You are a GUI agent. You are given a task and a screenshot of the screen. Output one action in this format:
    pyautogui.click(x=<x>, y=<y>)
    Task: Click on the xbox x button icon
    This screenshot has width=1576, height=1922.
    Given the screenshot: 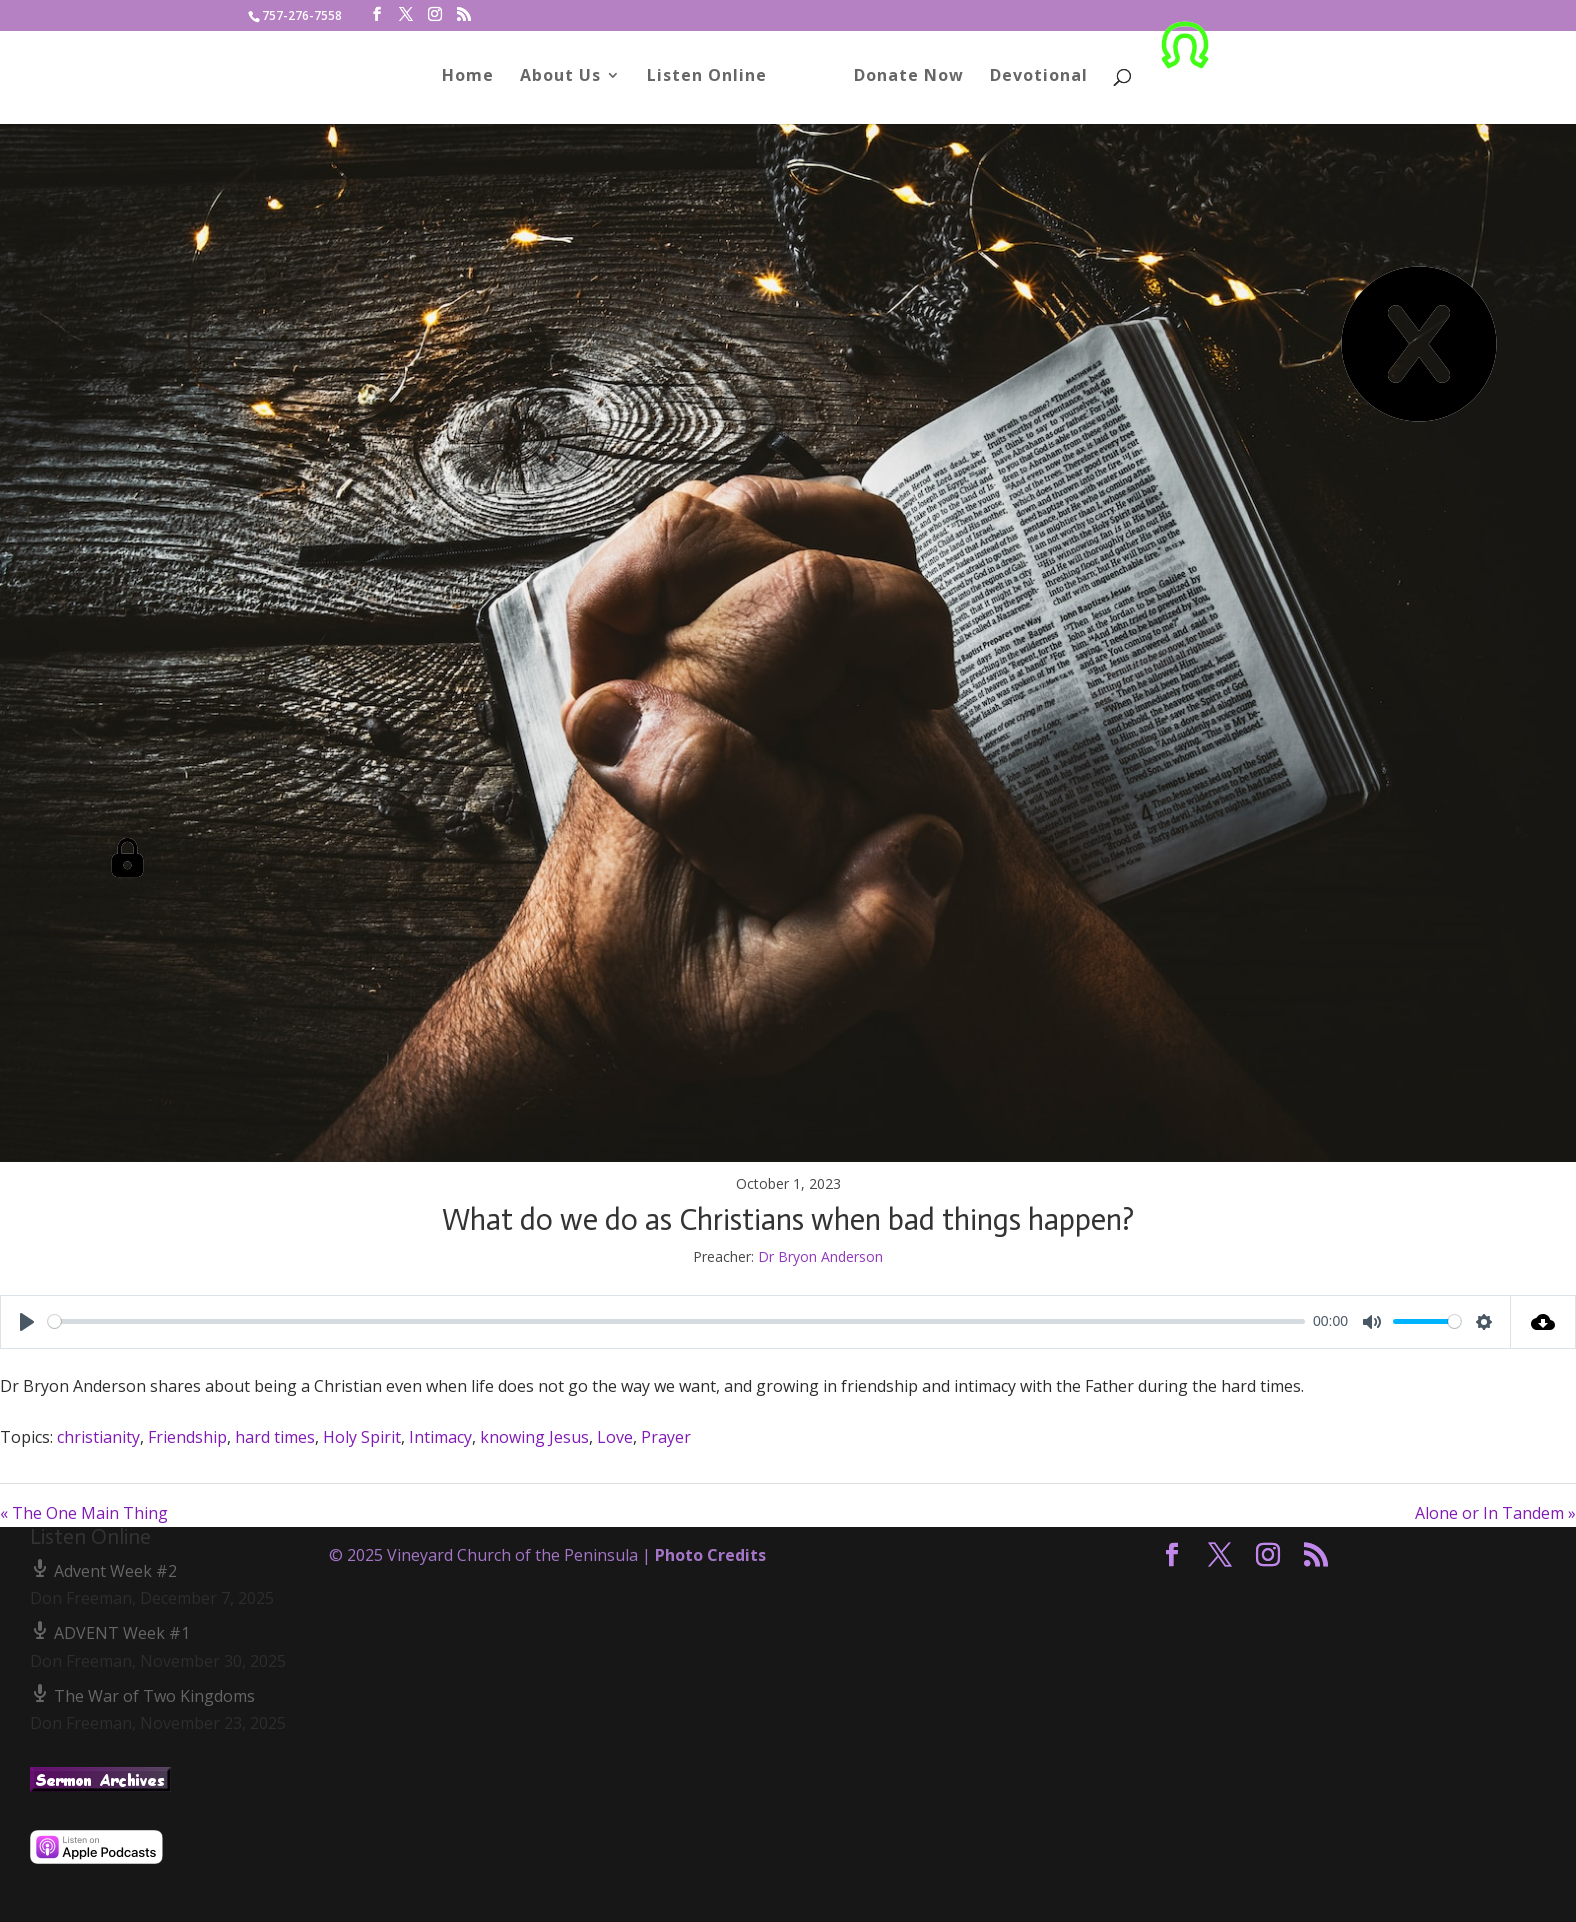 What is the action you would take?
    pyautogui.click(x=1419, y=344)
    